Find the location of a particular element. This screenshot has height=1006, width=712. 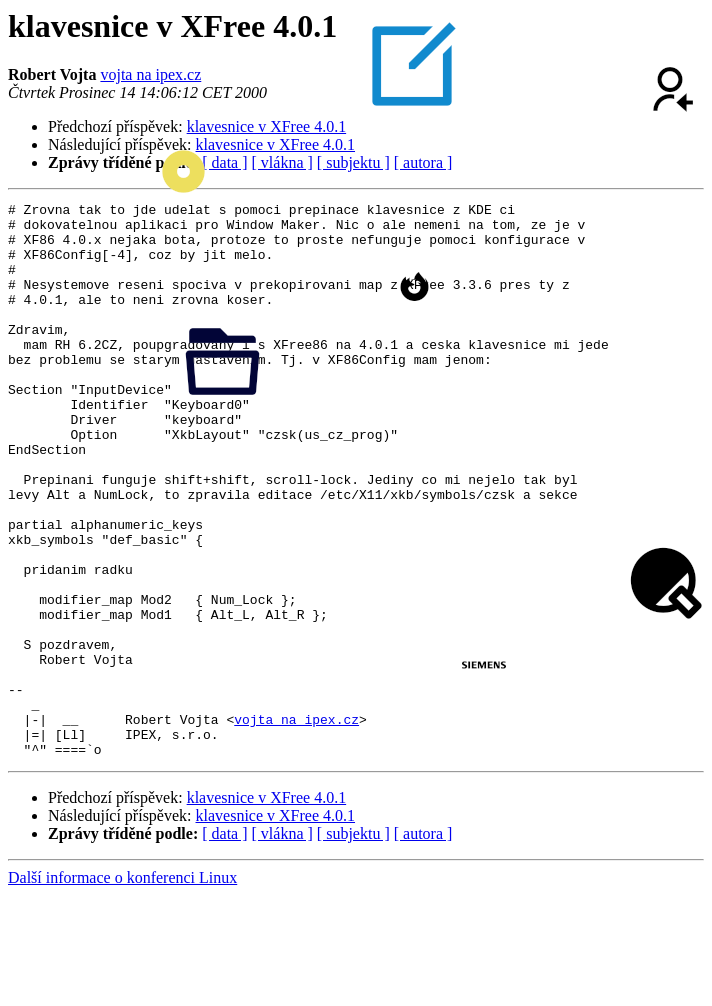

Siemens company logo is located at coordinates (484, 665).